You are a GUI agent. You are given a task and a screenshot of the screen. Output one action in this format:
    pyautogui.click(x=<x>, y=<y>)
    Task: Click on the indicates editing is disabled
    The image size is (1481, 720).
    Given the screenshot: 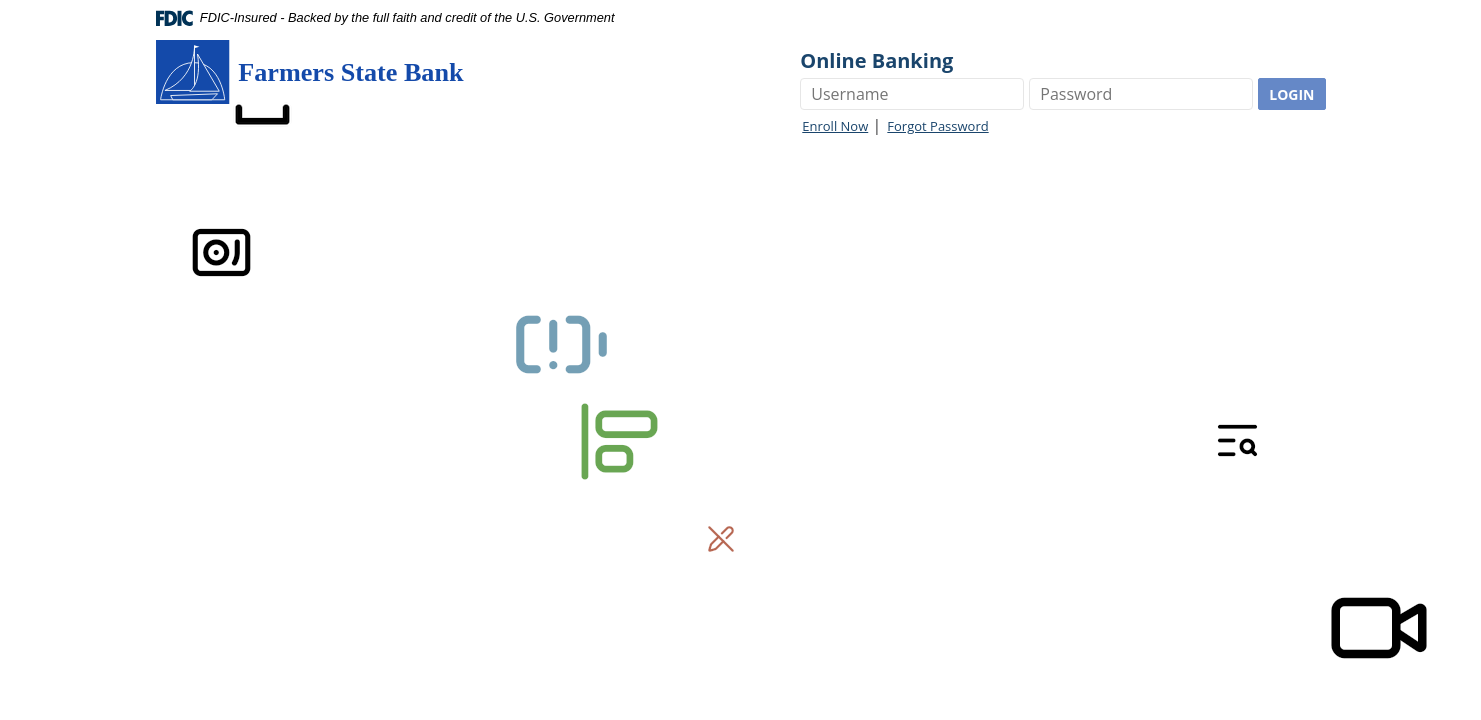 What is the action you would take?
    pyautogui.click(x=721, y=539)
    